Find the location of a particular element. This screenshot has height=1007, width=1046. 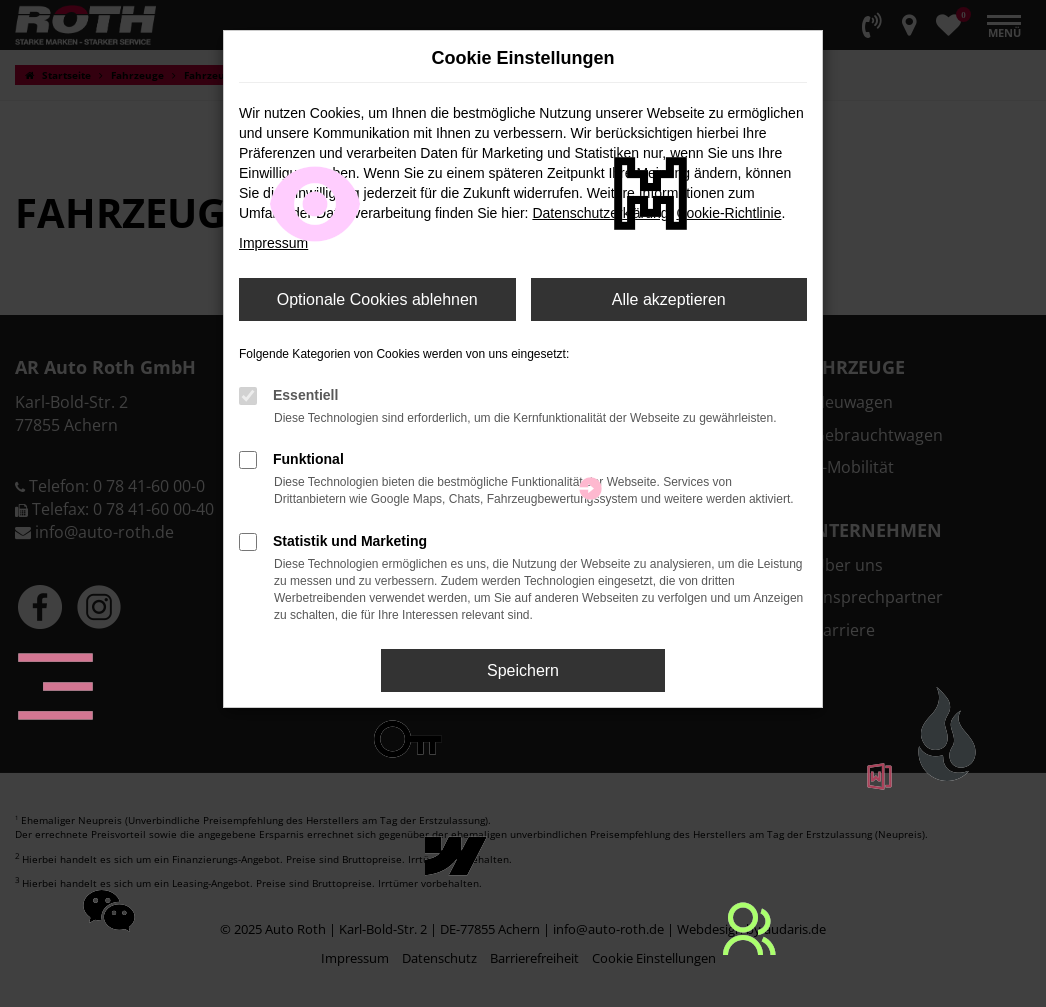

open wechat messaging app is located at coordinates (109, 911).